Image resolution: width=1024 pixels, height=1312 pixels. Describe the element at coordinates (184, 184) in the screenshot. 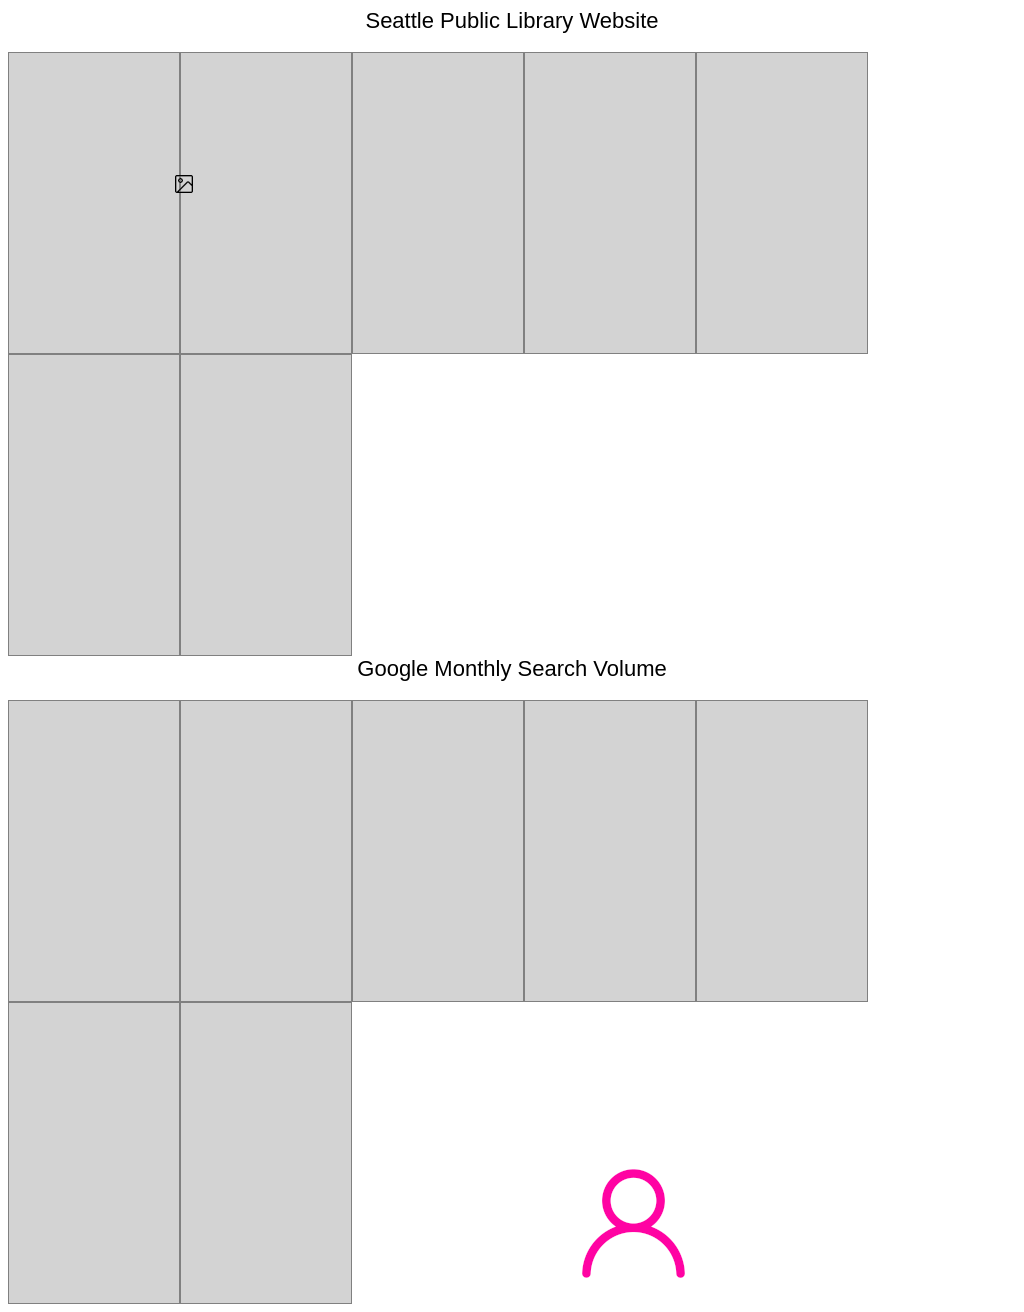

I see `add or upload an image` at that location.